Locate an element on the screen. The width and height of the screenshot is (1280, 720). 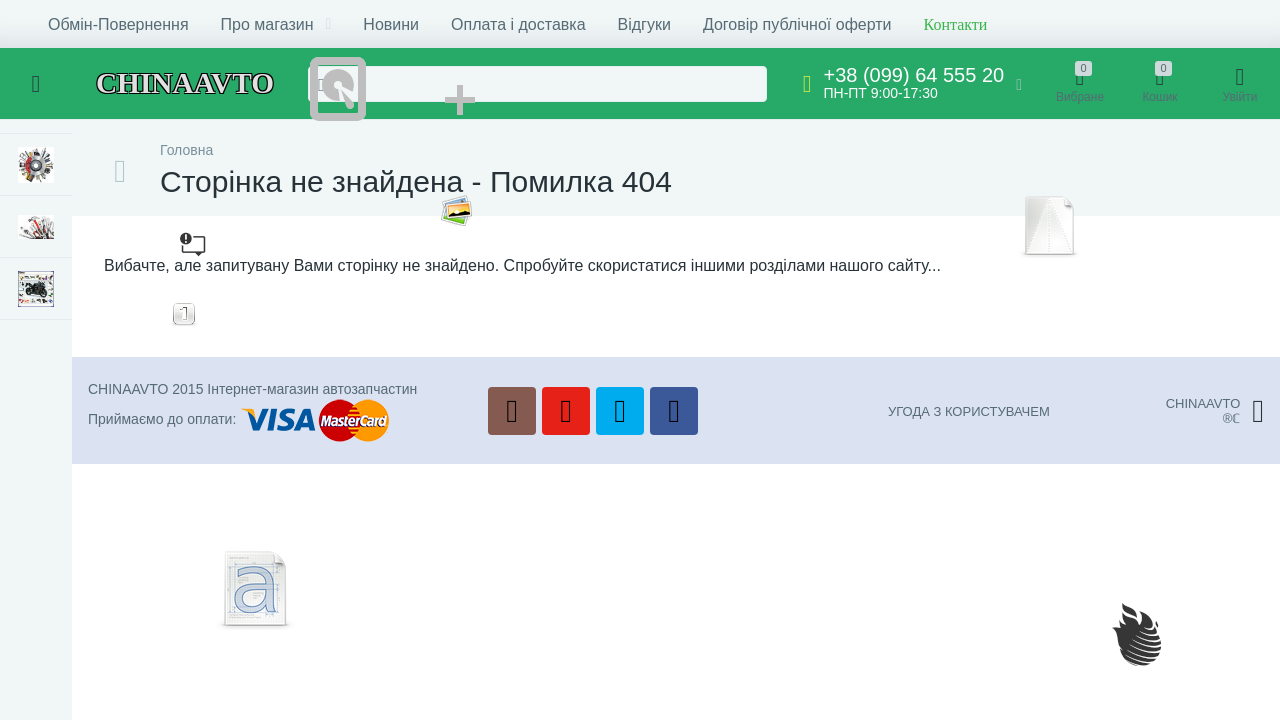
access hard drive storage is located at coordinates (338, 89).